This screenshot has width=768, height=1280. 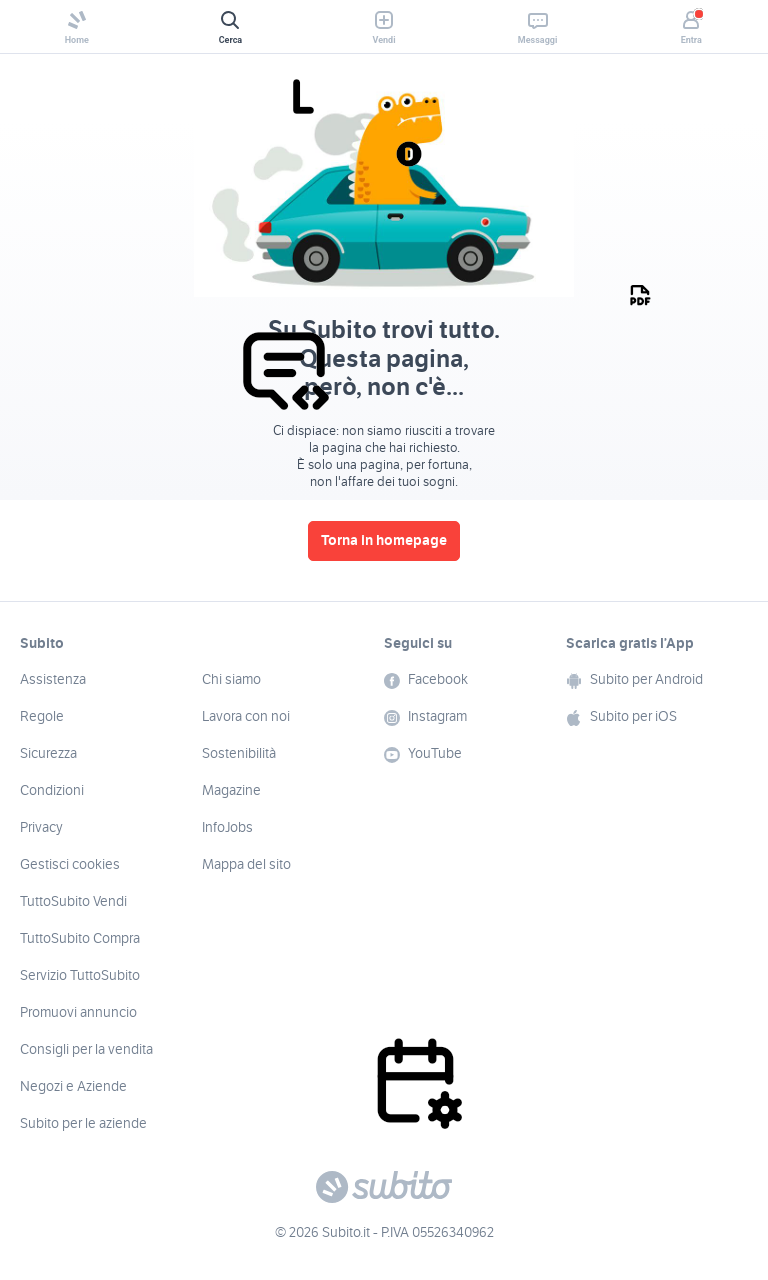 What do you see at coordinates (284, 369) in the screenshot?
I see `view code snippets in messages` at bounding box center [284, 369].